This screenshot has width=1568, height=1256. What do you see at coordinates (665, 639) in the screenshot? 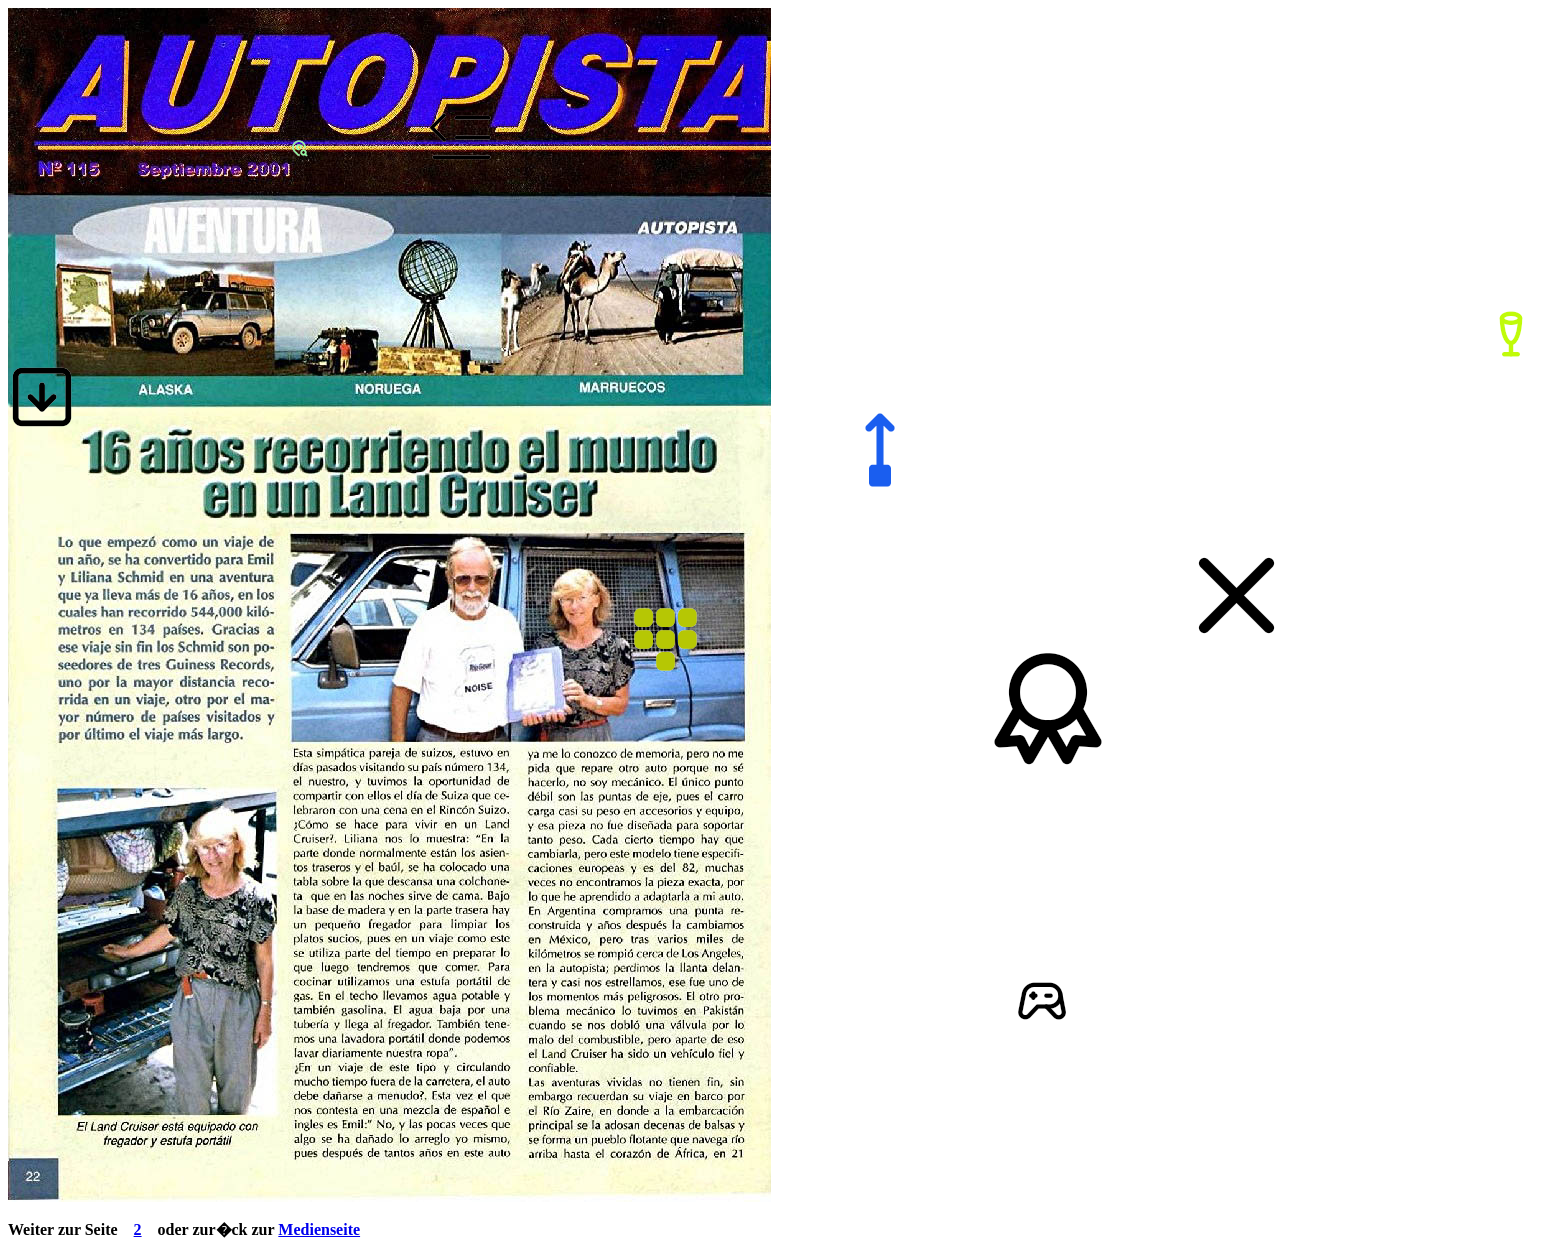
I see `open the phone dialpad` at bounding box center [665, 639].